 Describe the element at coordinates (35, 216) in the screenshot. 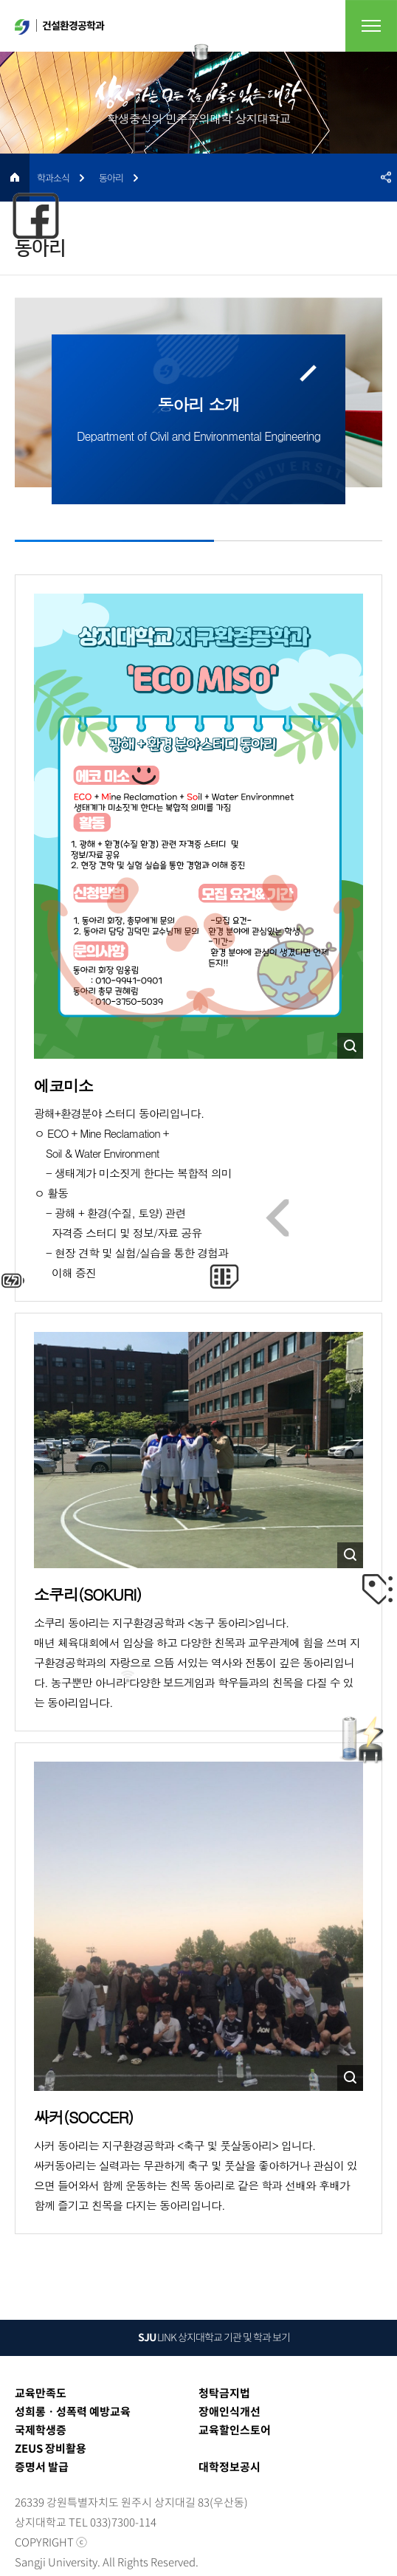

I see `connect your Facebook account` at that location.